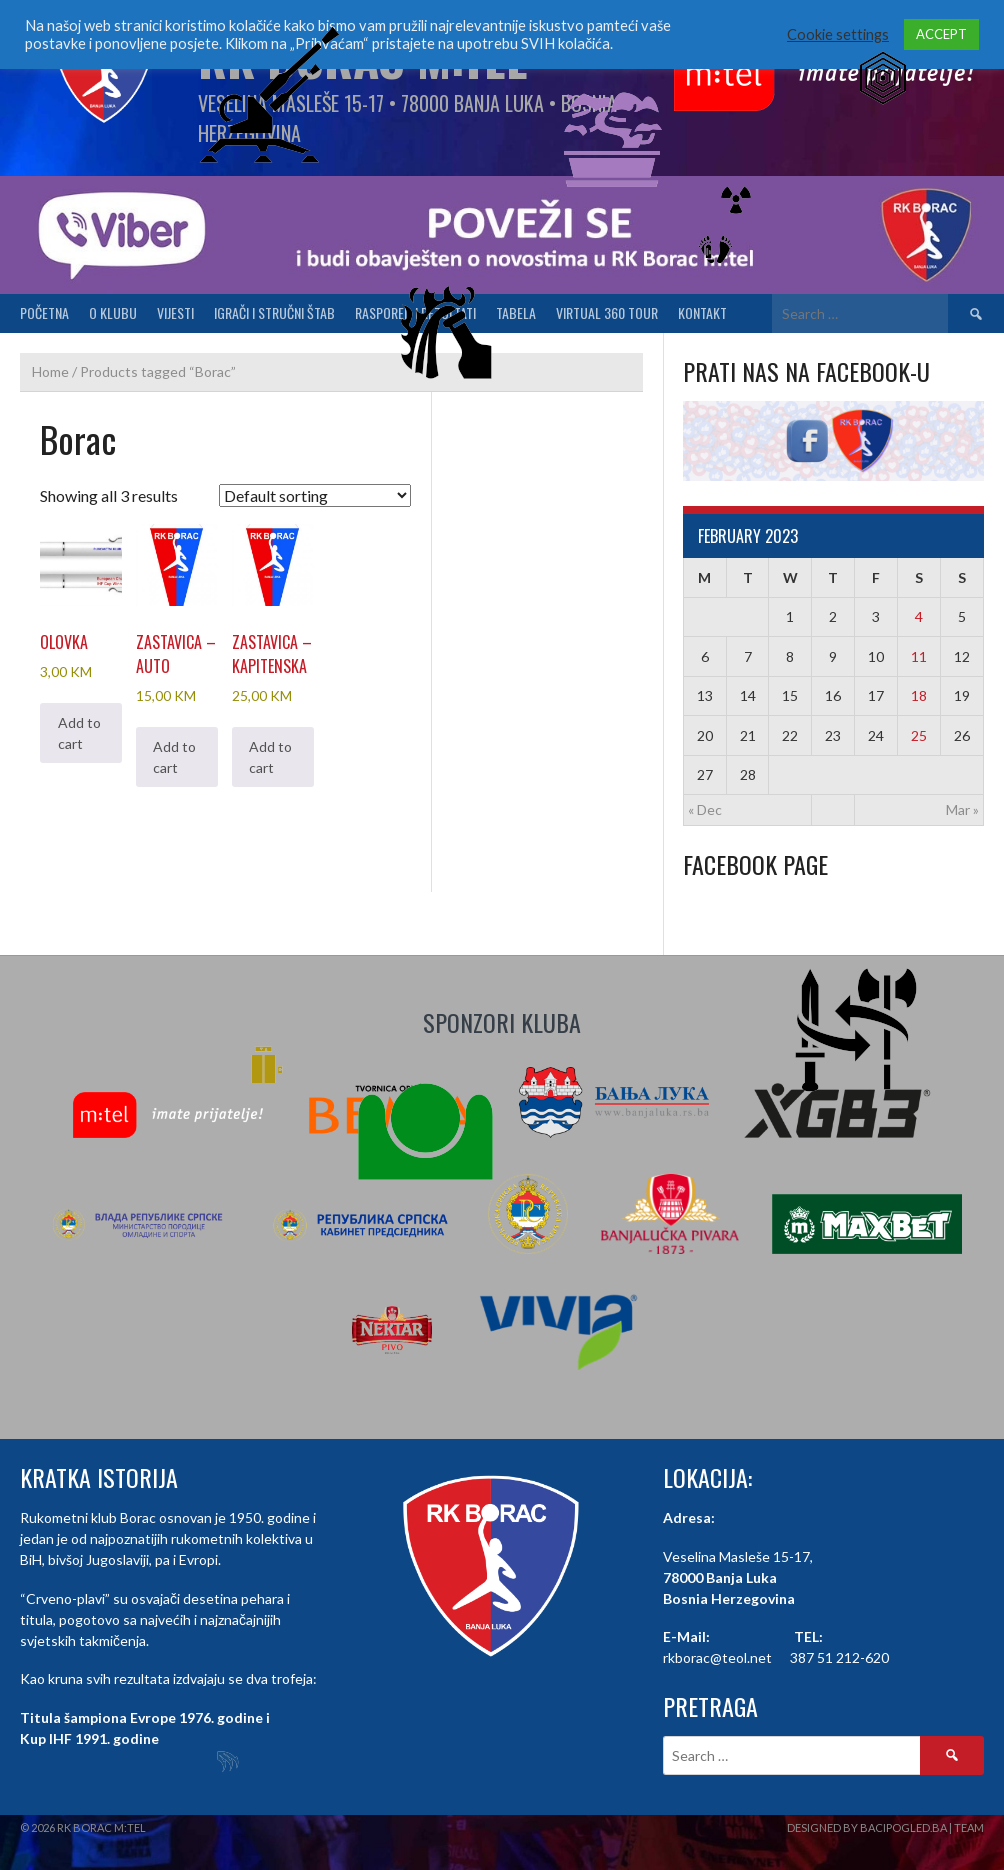  What do you see at coordinates (445, 332) in the screenshot?
I see `select molotov cocktail weapon or item` at bounding box center [445, 332].